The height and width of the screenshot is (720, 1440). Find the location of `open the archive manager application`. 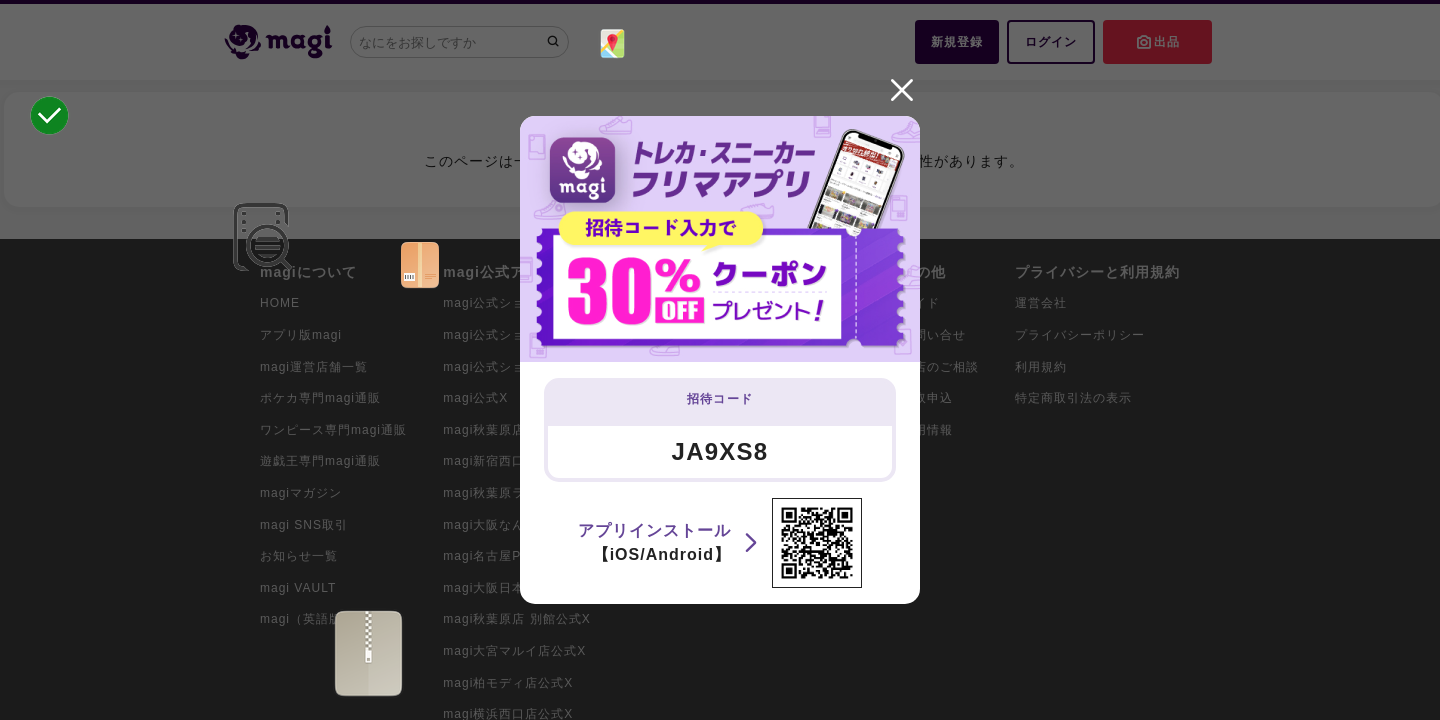

open the archive manager application is located at coordinates (368, 653).